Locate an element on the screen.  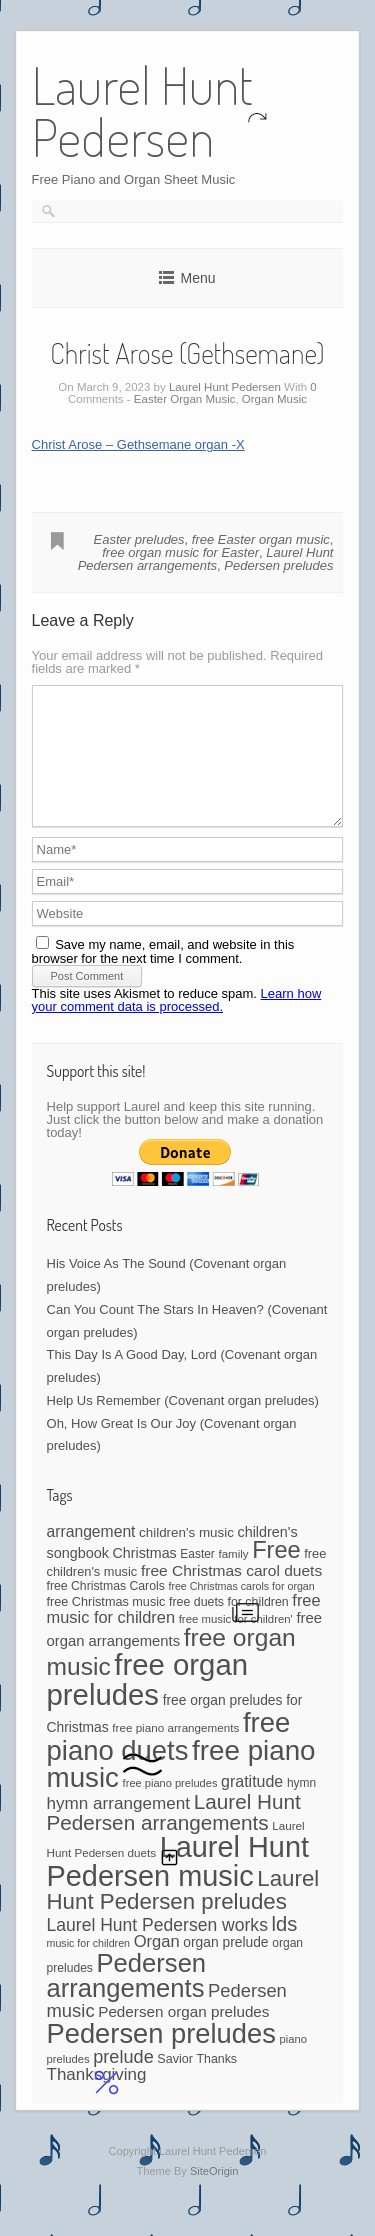
view or apply a discount is located at coordinates (106, 2082).